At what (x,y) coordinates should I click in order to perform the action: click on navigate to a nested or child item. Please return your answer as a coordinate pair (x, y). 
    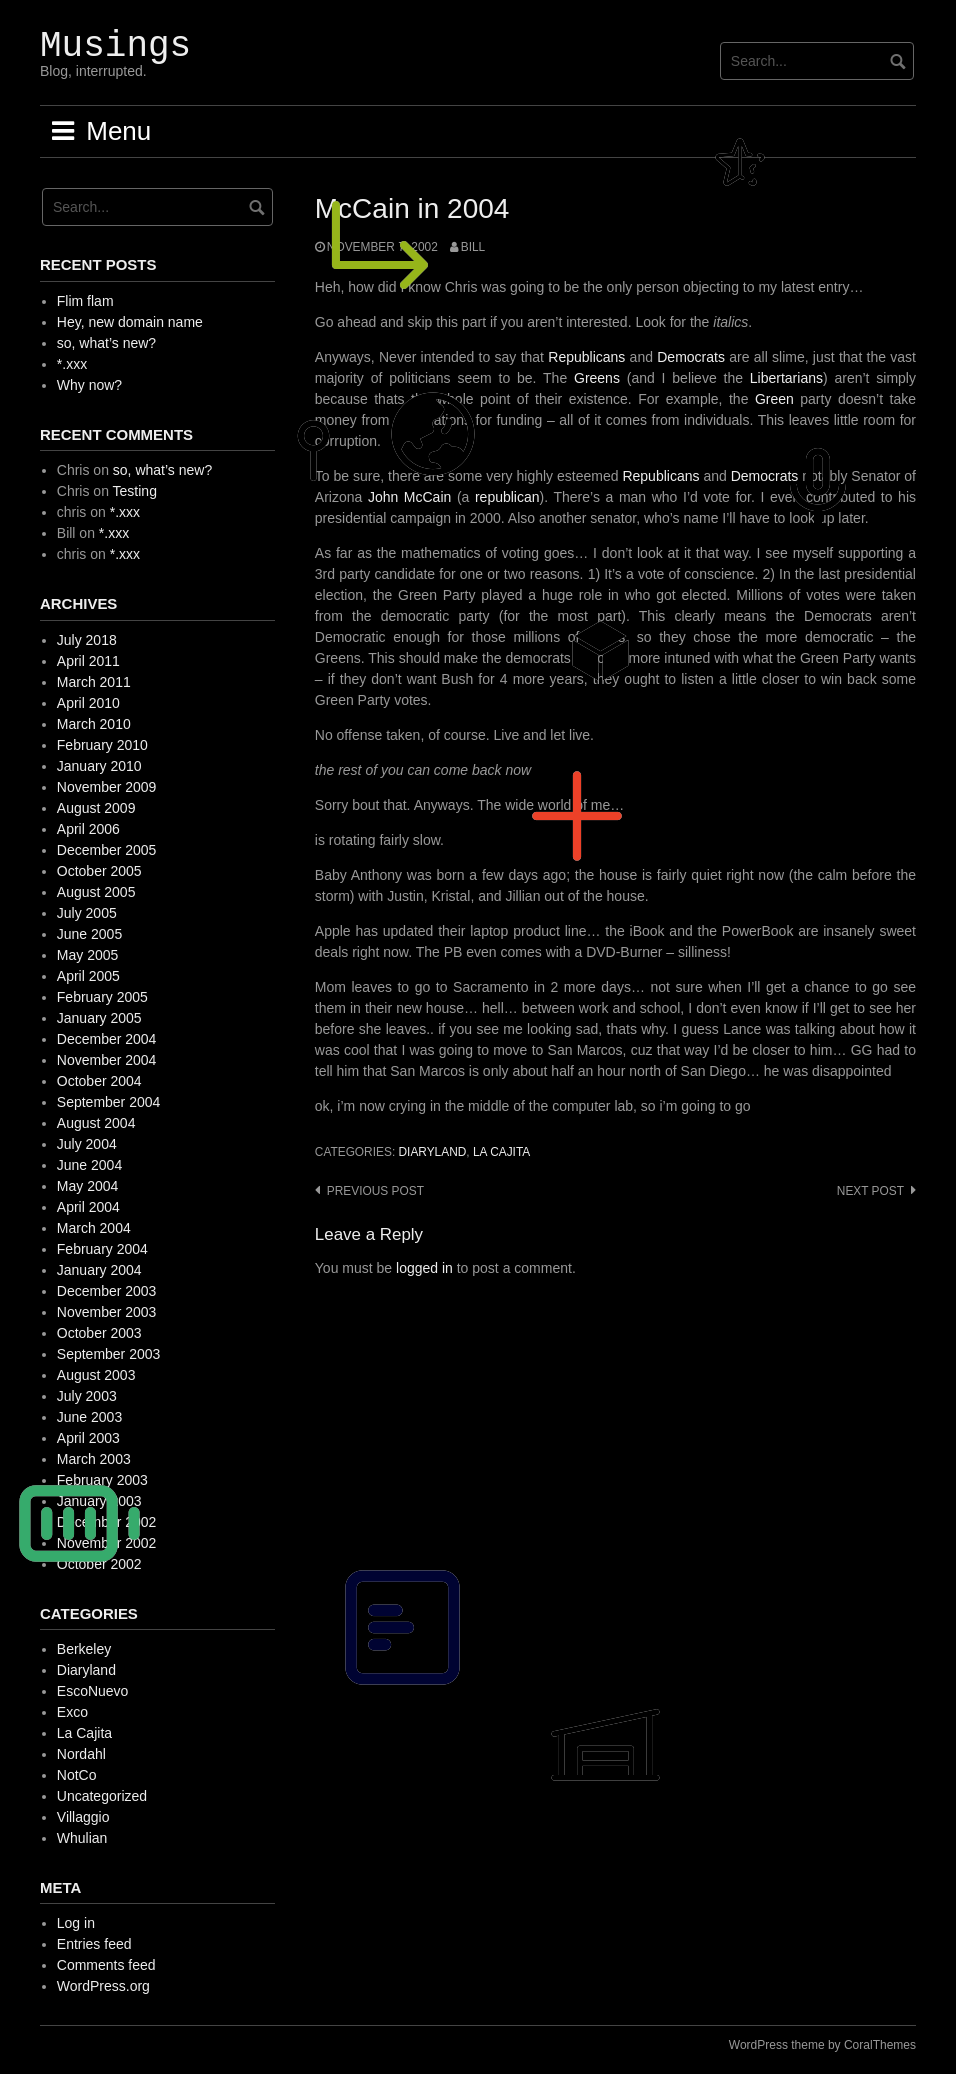
    Looking at the image, I should click on (380, 245).